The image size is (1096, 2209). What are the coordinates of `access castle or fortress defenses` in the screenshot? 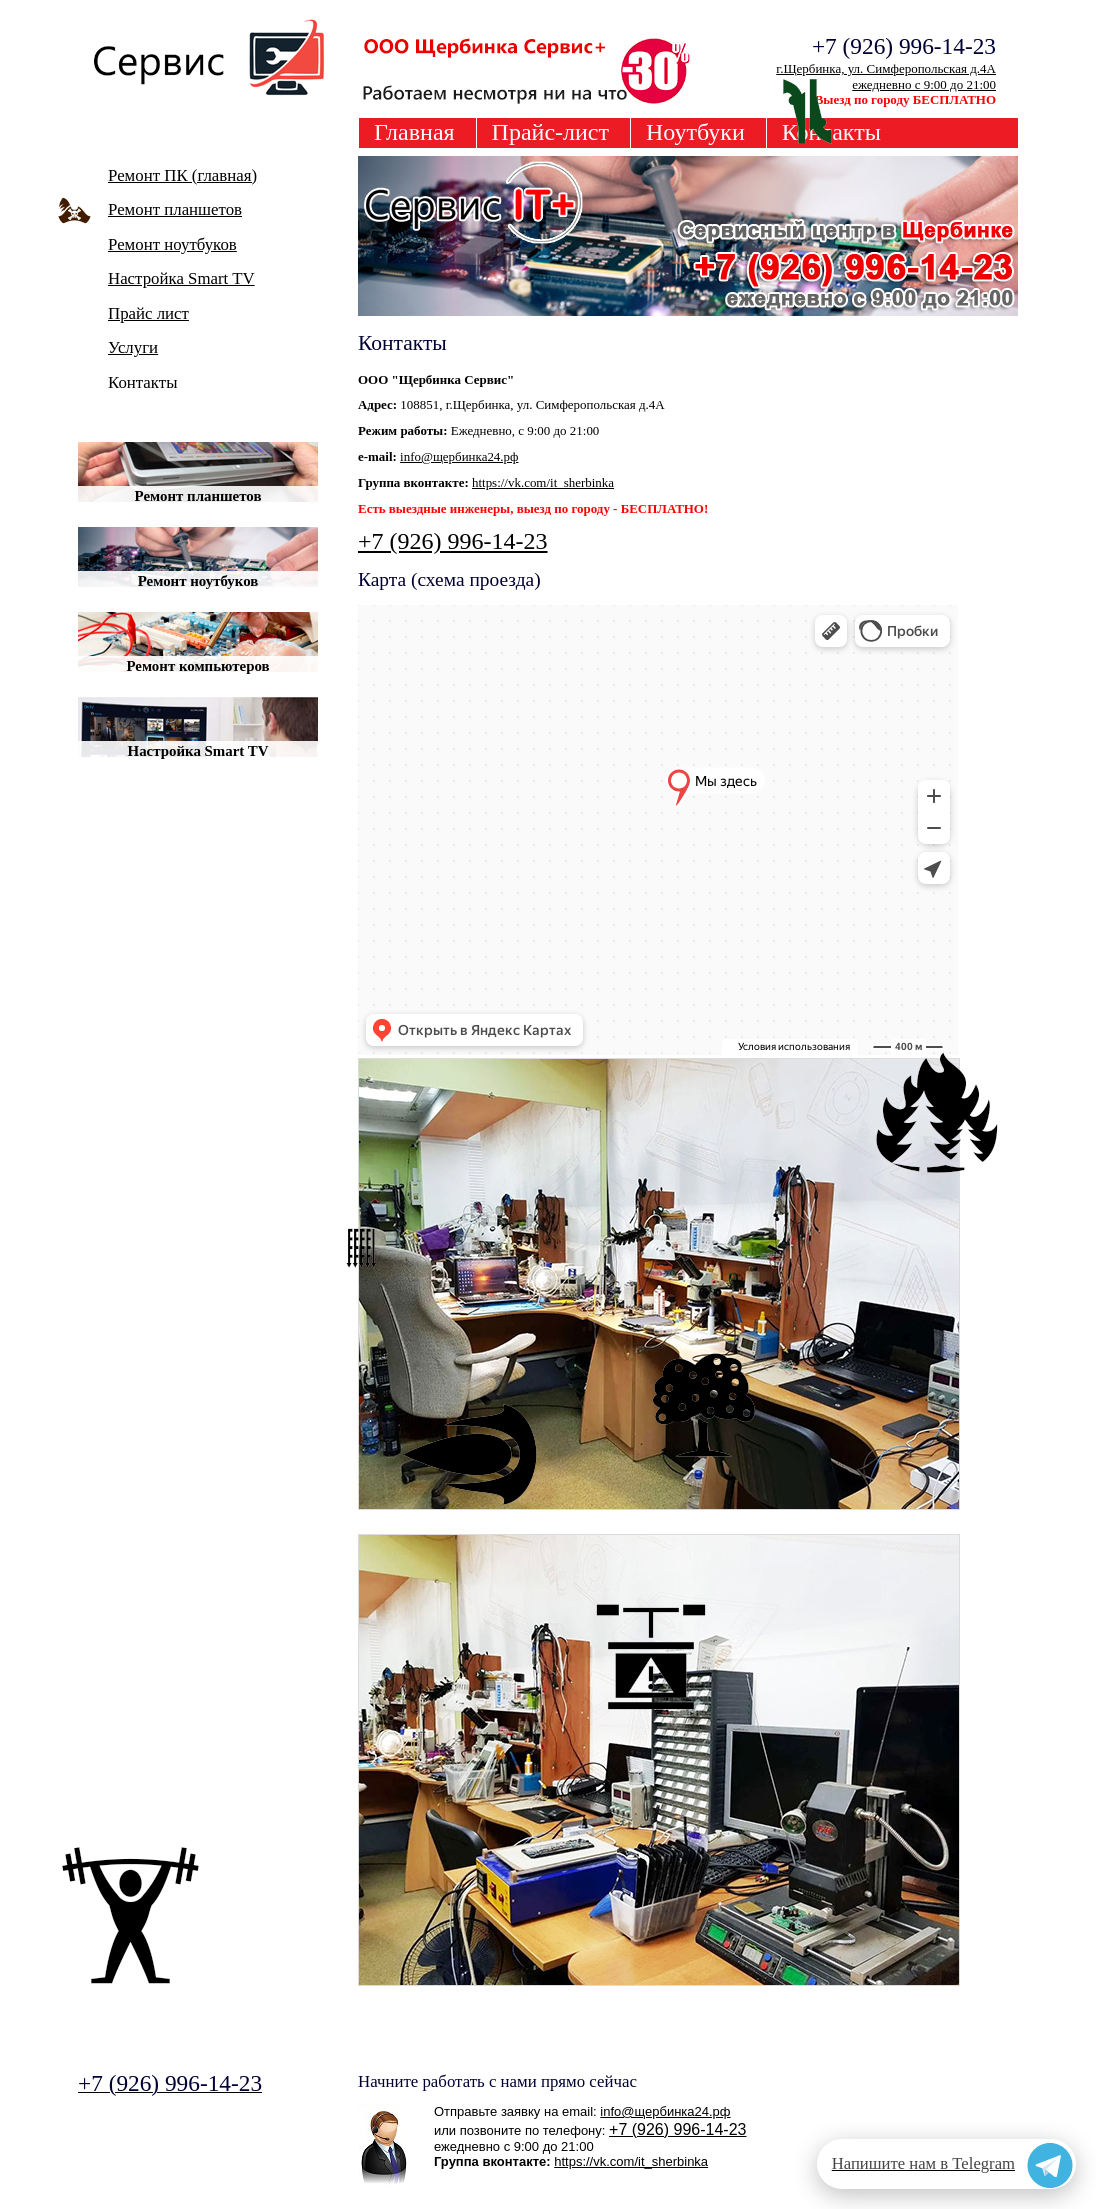 It's located at (361, 1248).